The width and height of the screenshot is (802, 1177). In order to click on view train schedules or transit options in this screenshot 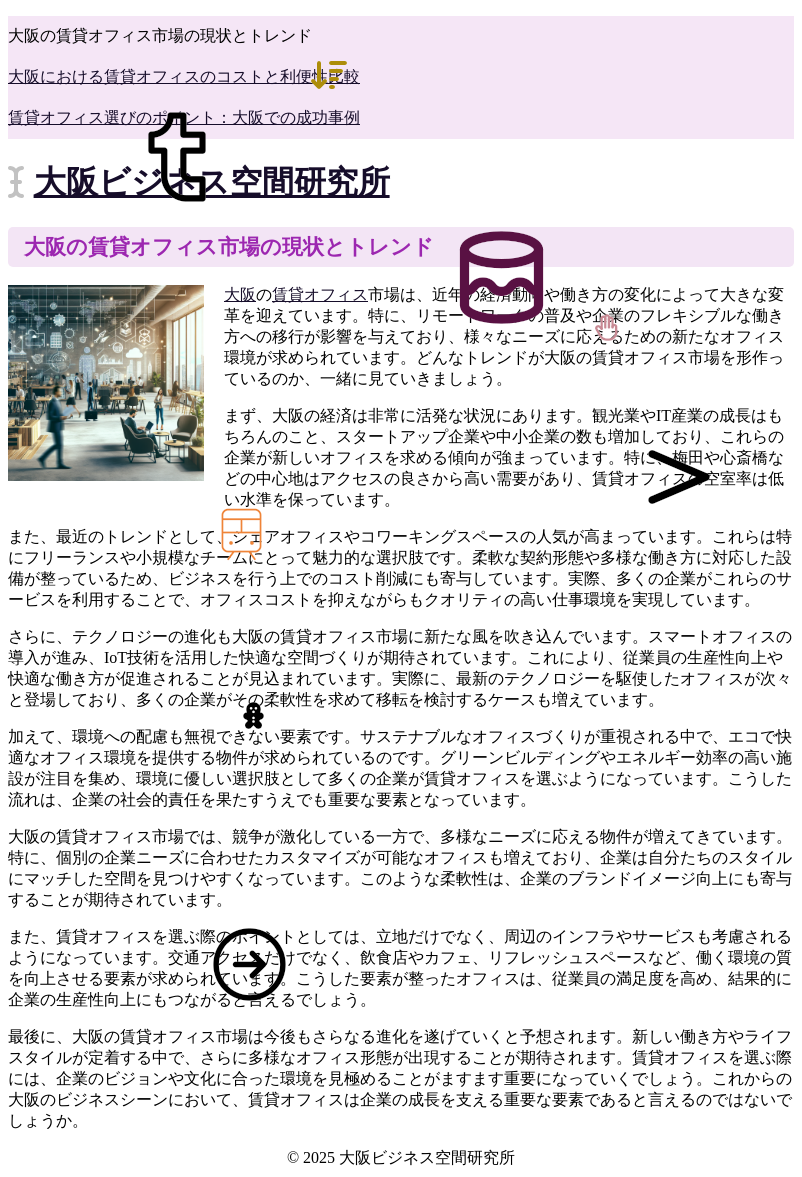, I will do `click(241, 532)`.